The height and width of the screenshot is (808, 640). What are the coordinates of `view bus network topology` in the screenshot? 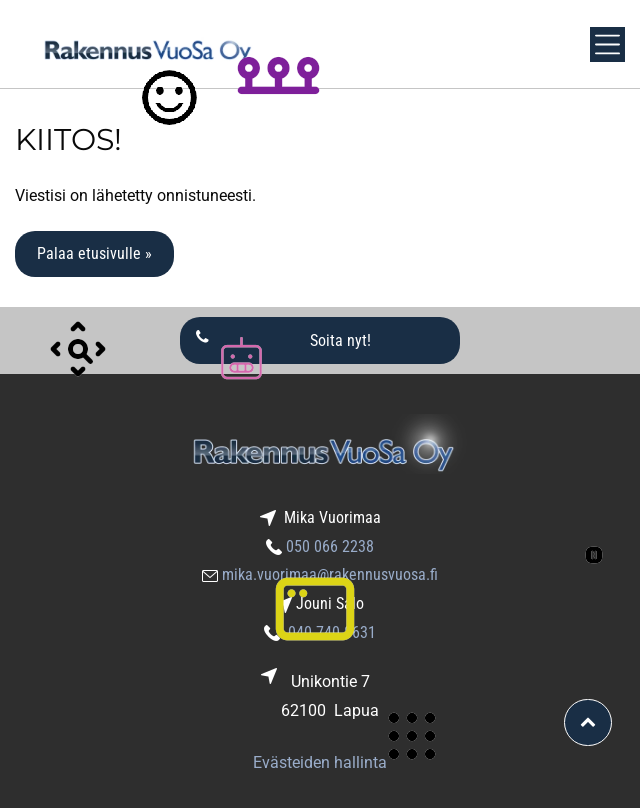 It's located at (278, 75).